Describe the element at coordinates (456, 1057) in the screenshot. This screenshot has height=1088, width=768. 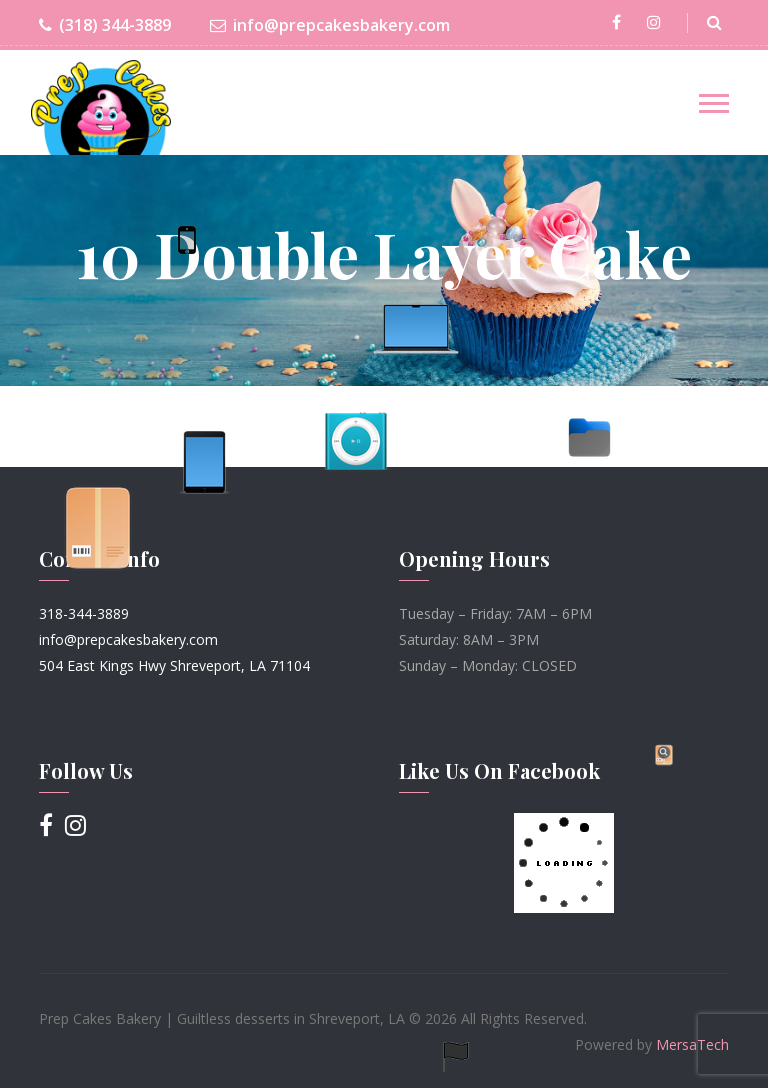
I see `view flagged emails` at that location.